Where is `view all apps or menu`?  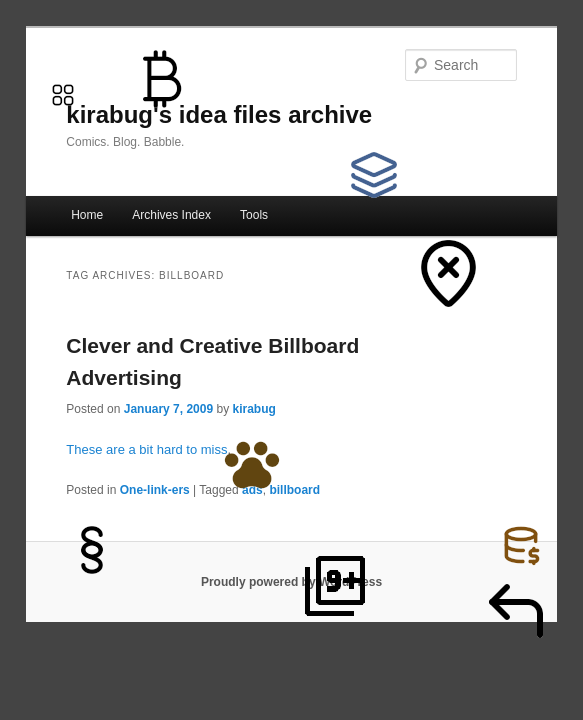 view all apps or menu is located at coordinates (63, 95).